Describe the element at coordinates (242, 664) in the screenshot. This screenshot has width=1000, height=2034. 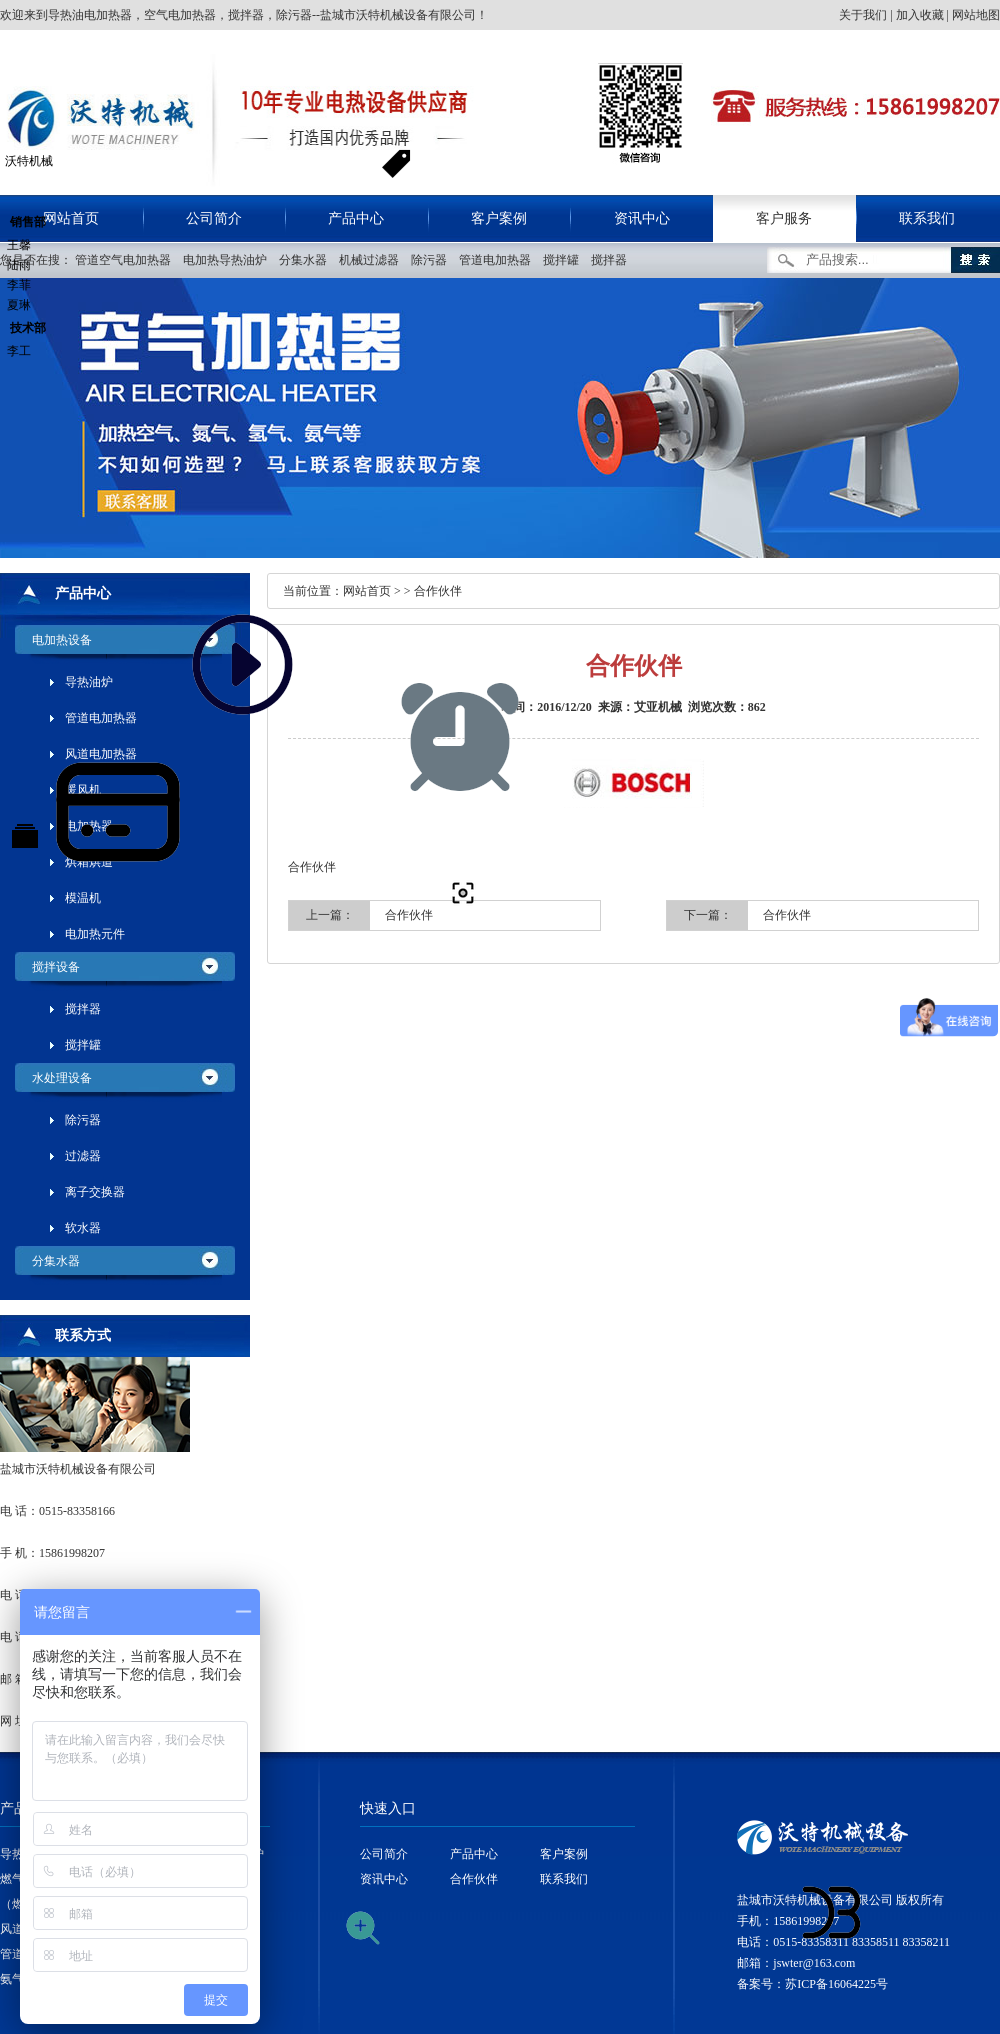
I see `play media or video content` at that location.